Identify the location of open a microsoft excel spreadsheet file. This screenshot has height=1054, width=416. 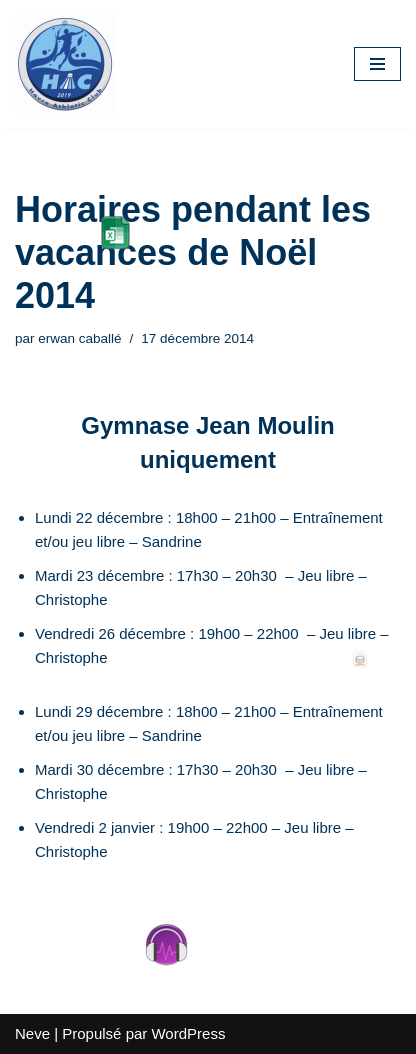
(115, 232).